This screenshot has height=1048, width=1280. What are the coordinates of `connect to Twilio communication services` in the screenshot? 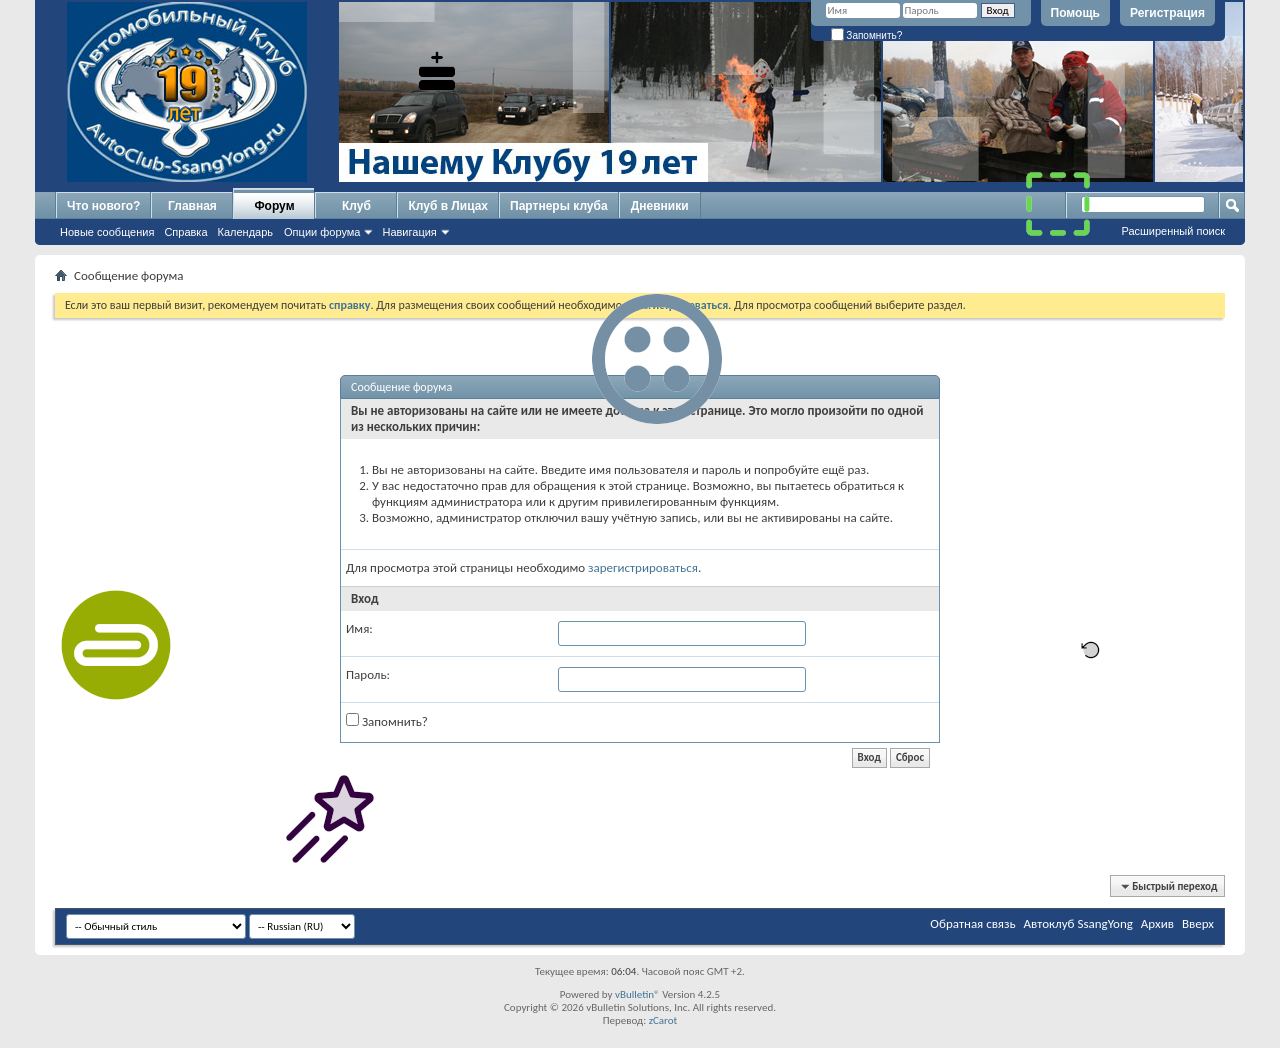 It's located at (657, 359).